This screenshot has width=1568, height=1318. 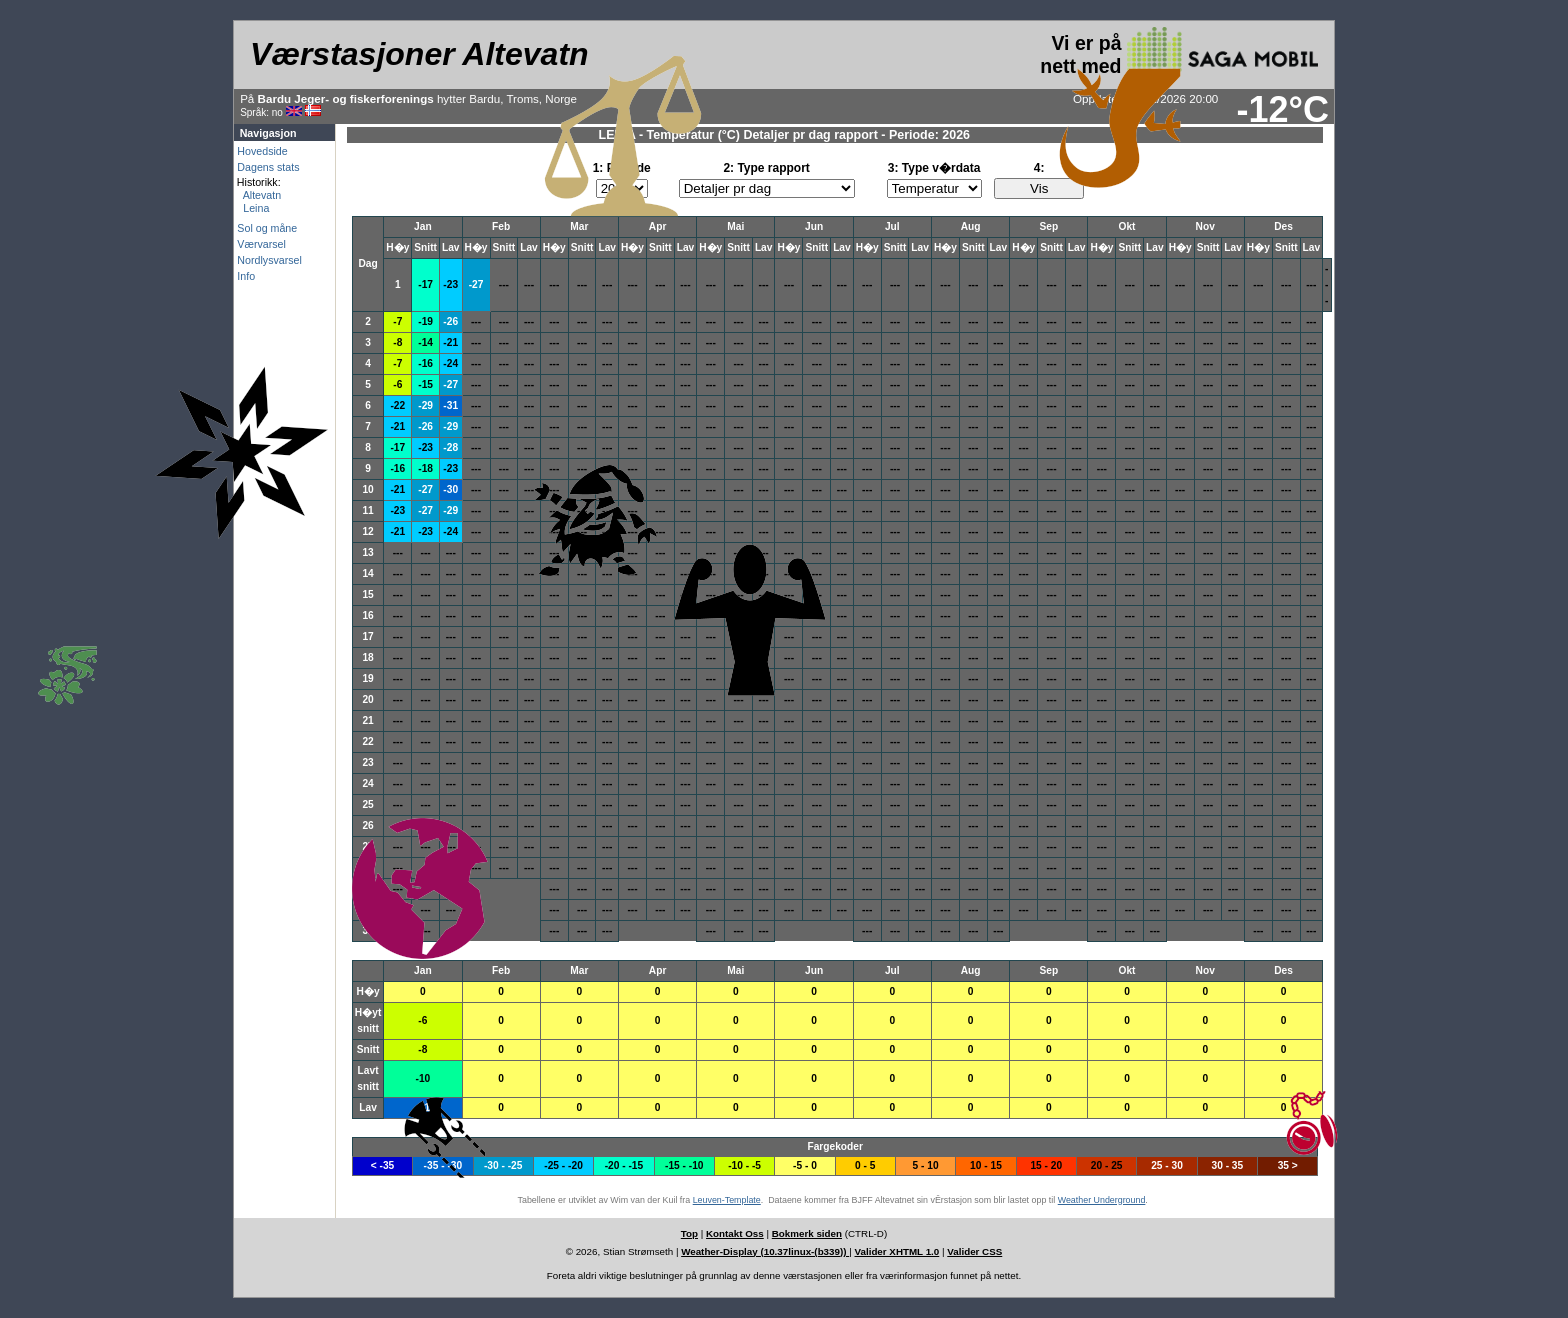 I want to click on browse fragrance or perfume products, so click(x=67, y=675).